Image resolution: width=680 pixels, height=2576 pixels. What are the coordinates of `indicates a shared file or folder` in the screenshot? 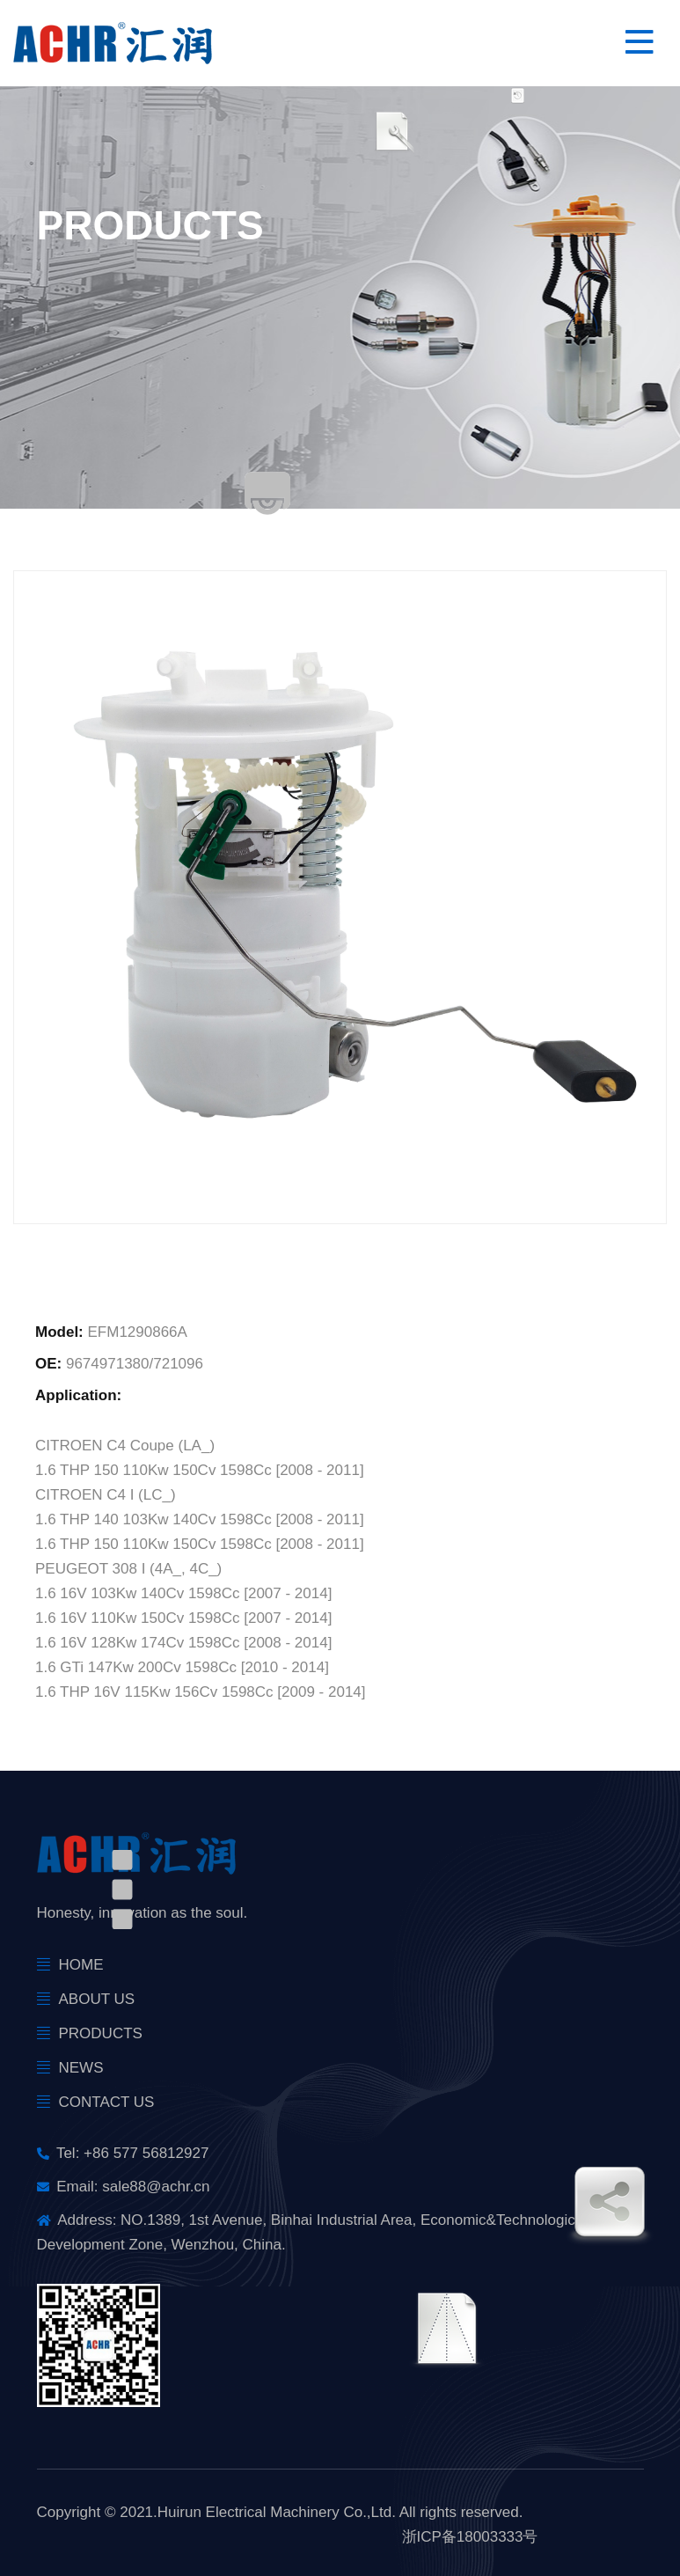 It's located at (611, 2205).